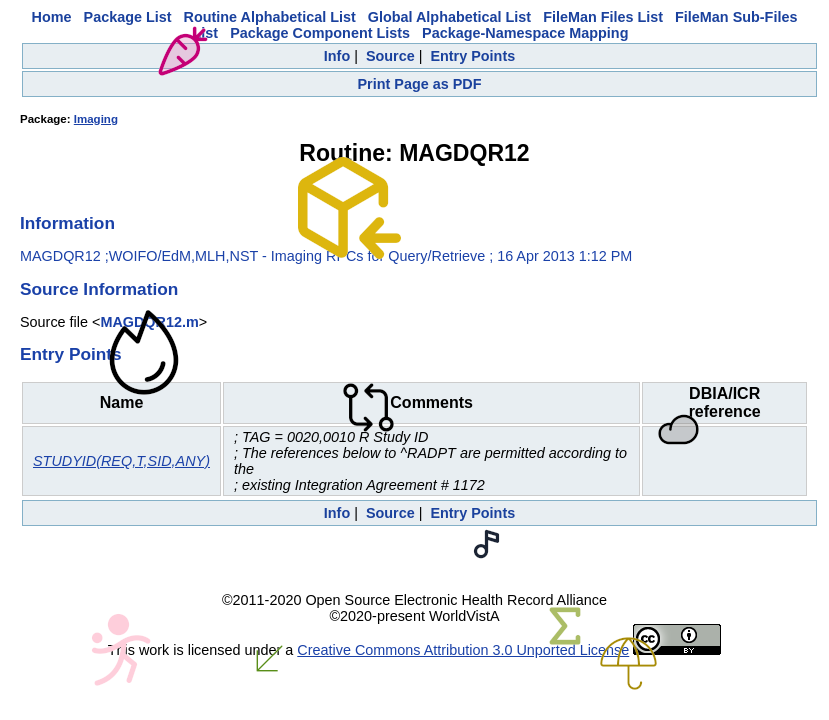 This screenshot has height=720, width=829. I want to click on navigate to the bottom-left corner, so click(269, 658).